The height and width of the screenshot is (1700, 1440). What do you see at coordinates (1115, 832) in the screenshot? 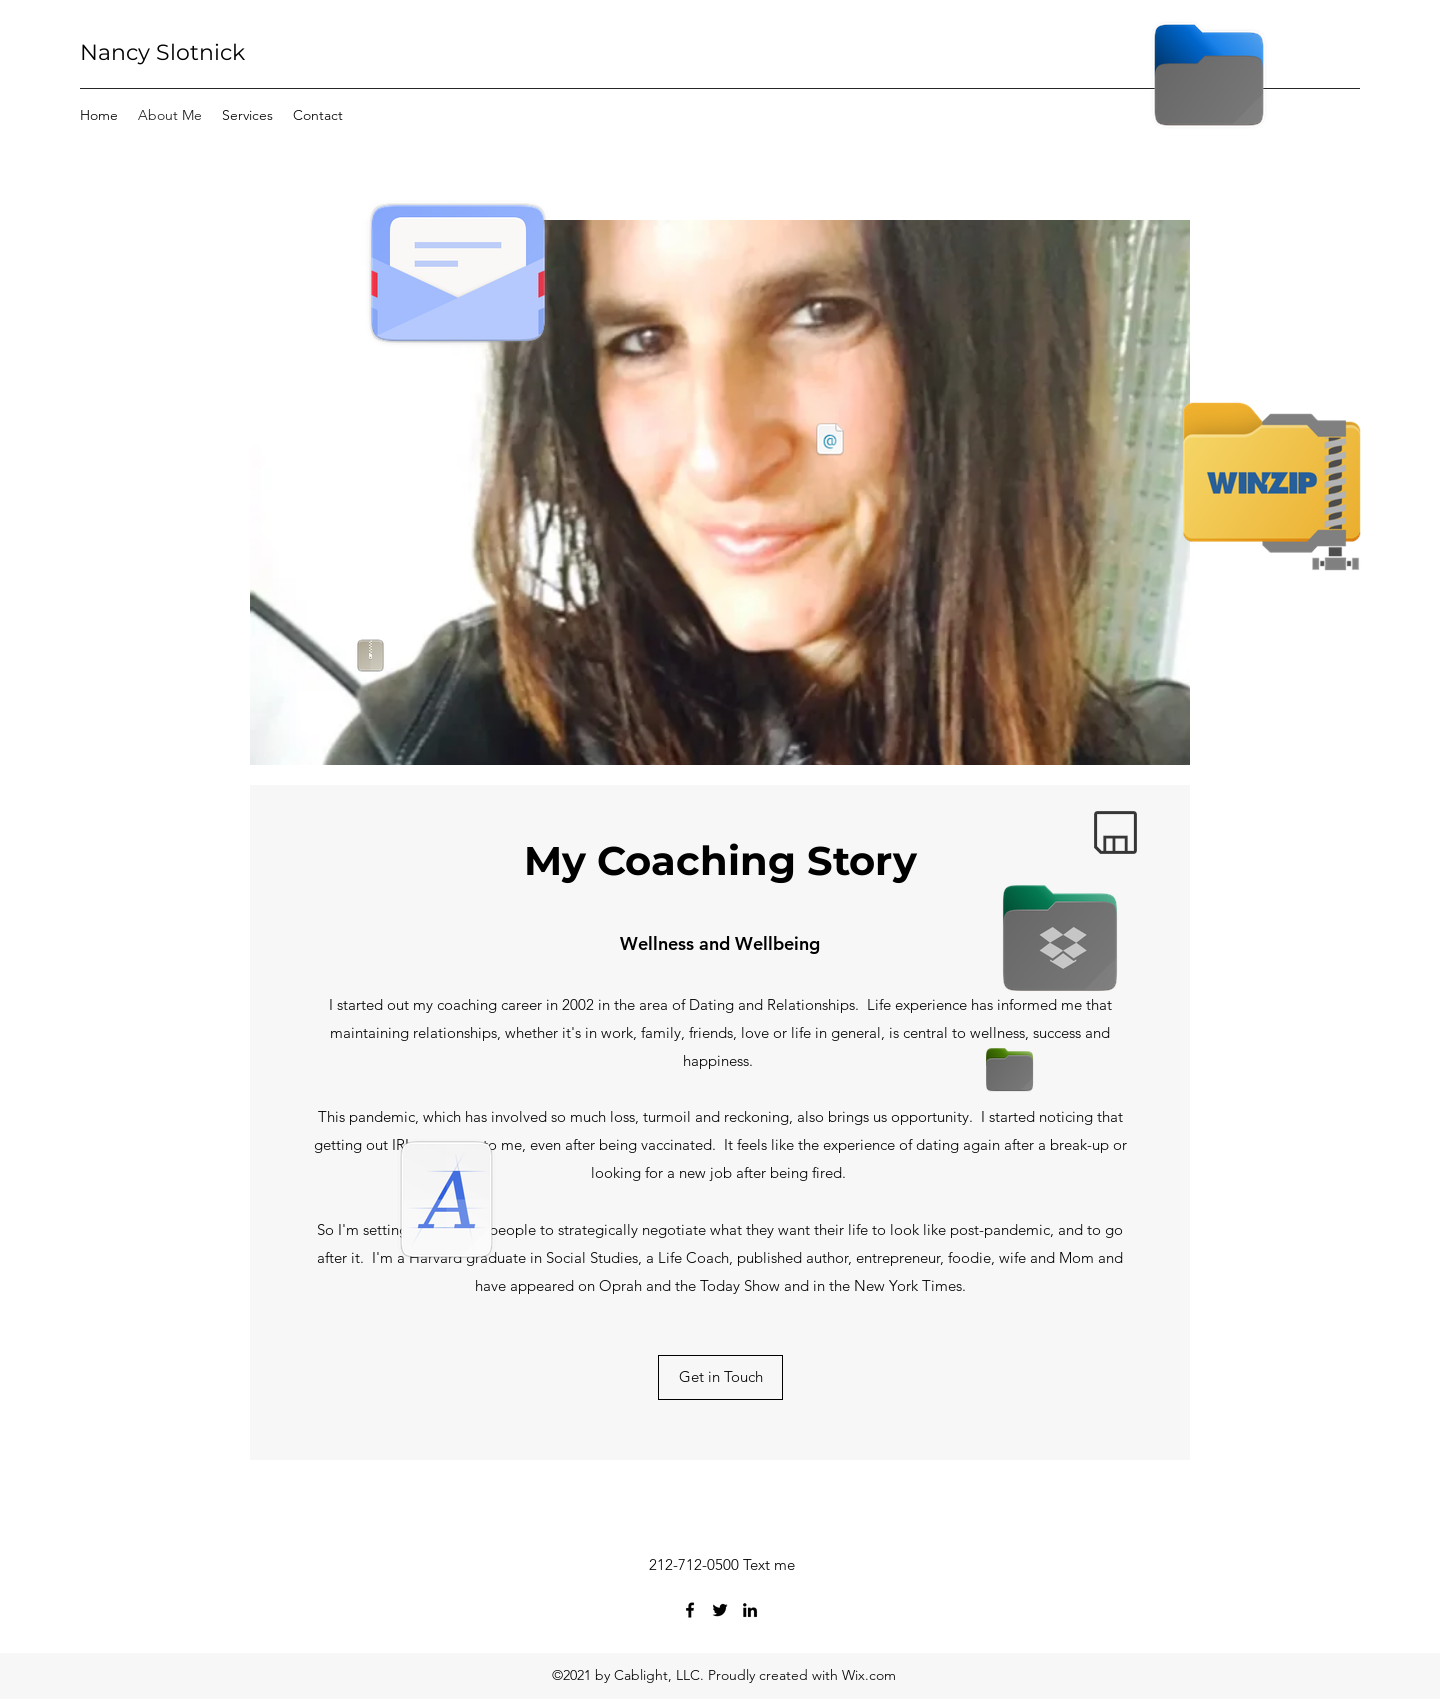
I see `save current file or document` at bounding box center [1115, 832].